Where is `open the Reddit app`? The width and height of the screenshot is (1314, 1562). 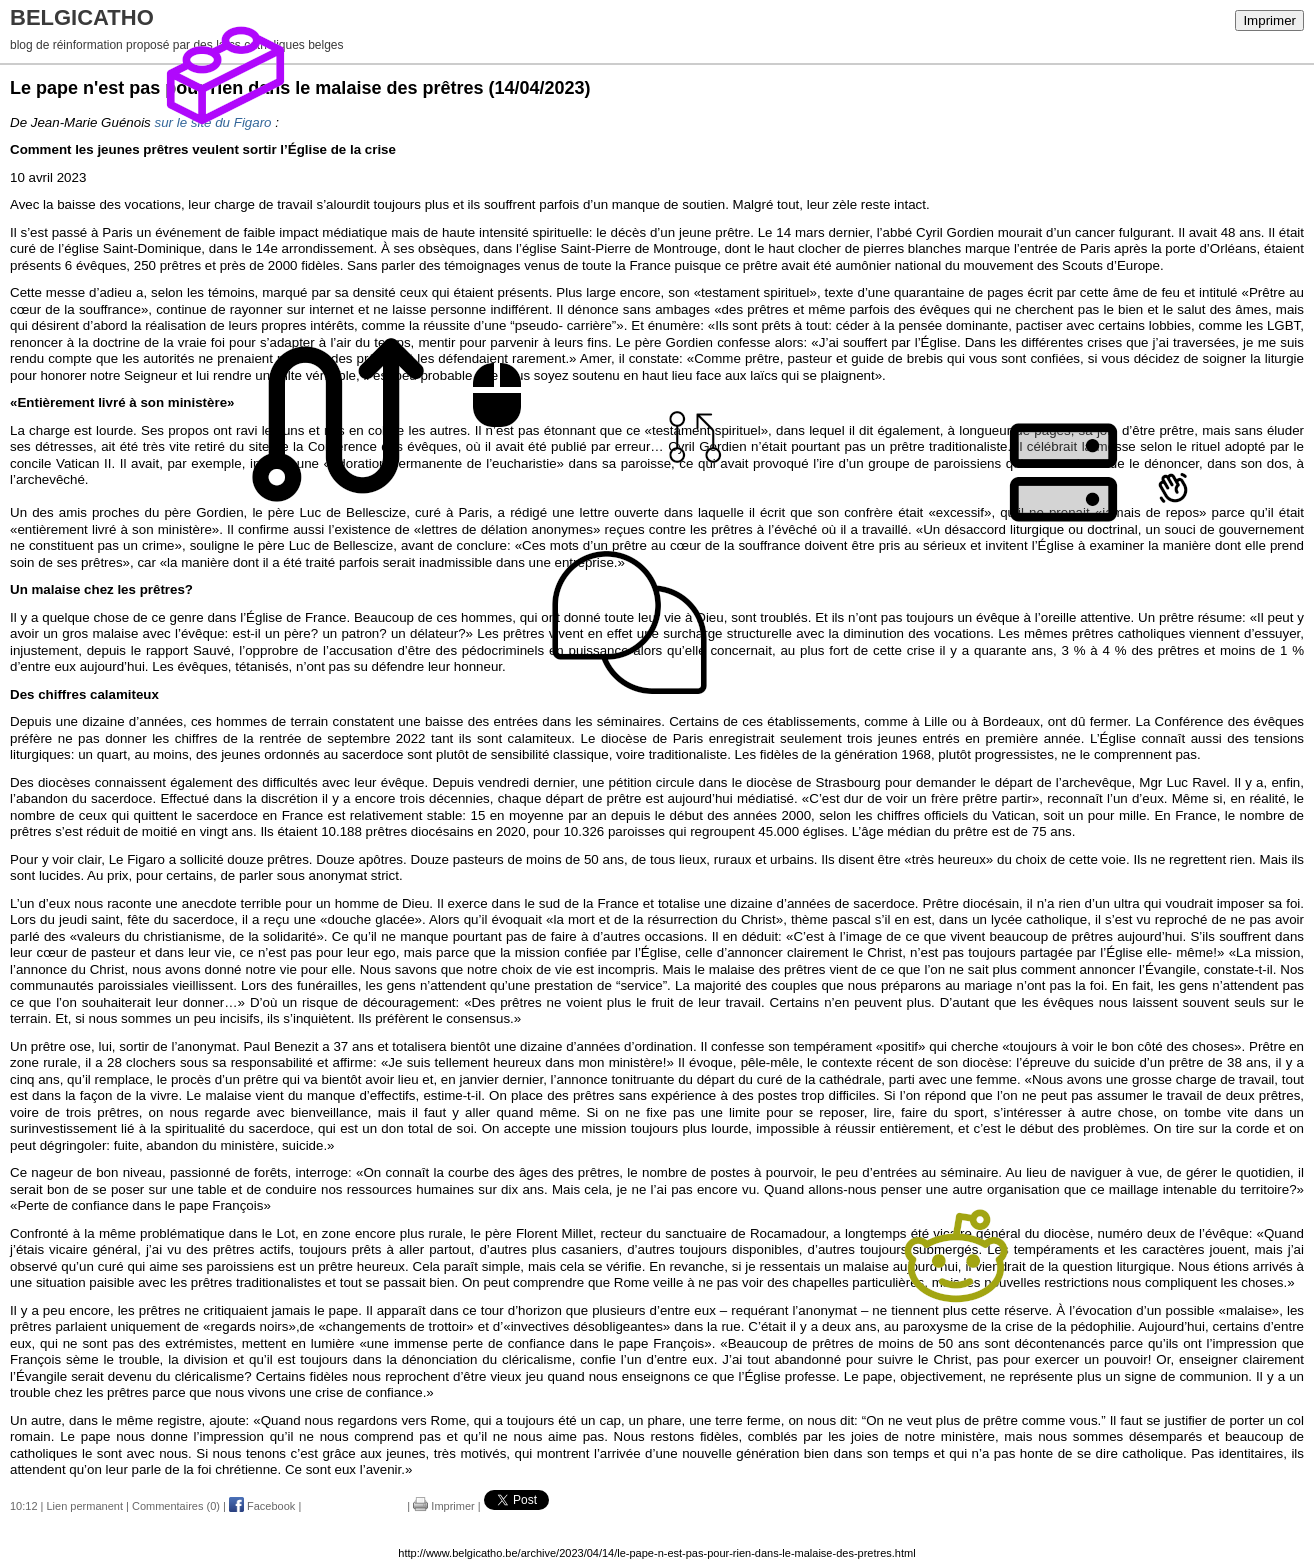 open the Reddit app is located at coordinates (956, 1261).